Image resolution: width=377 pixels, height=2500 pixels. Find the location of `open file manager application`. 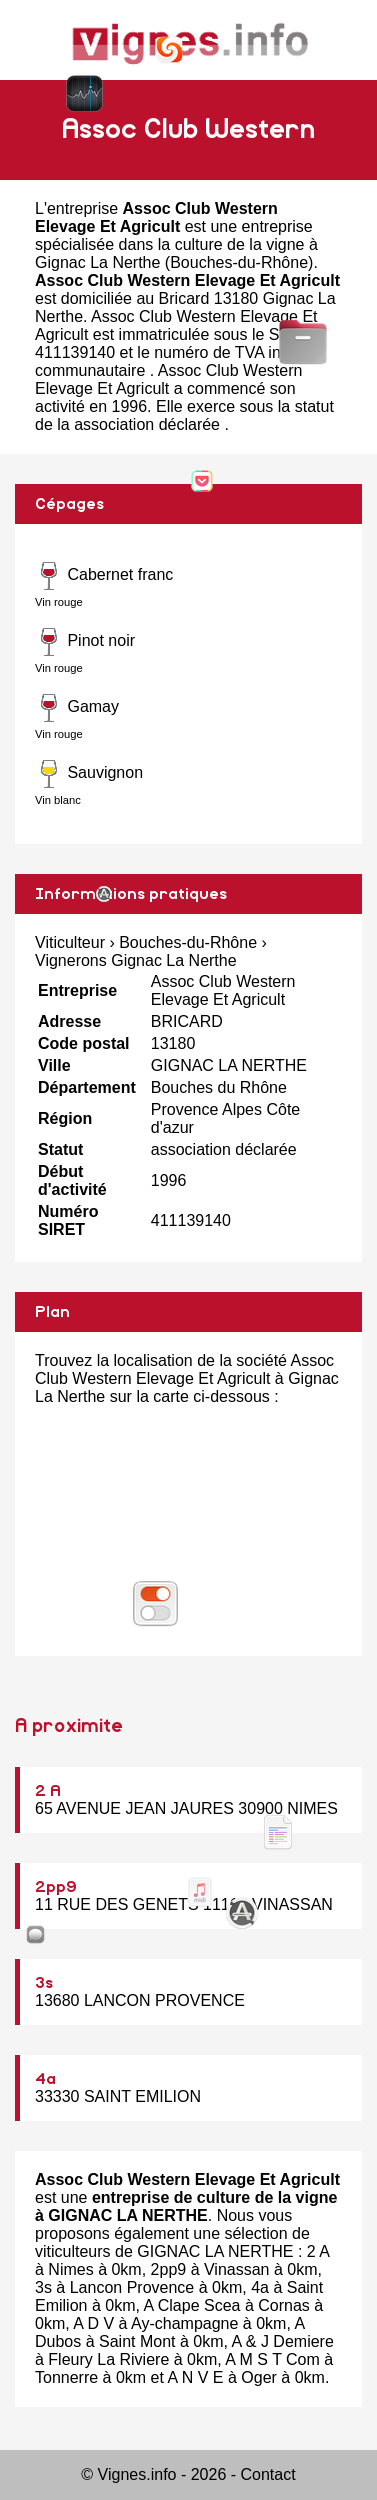

open file manager application is located at coordinates (303, 342).